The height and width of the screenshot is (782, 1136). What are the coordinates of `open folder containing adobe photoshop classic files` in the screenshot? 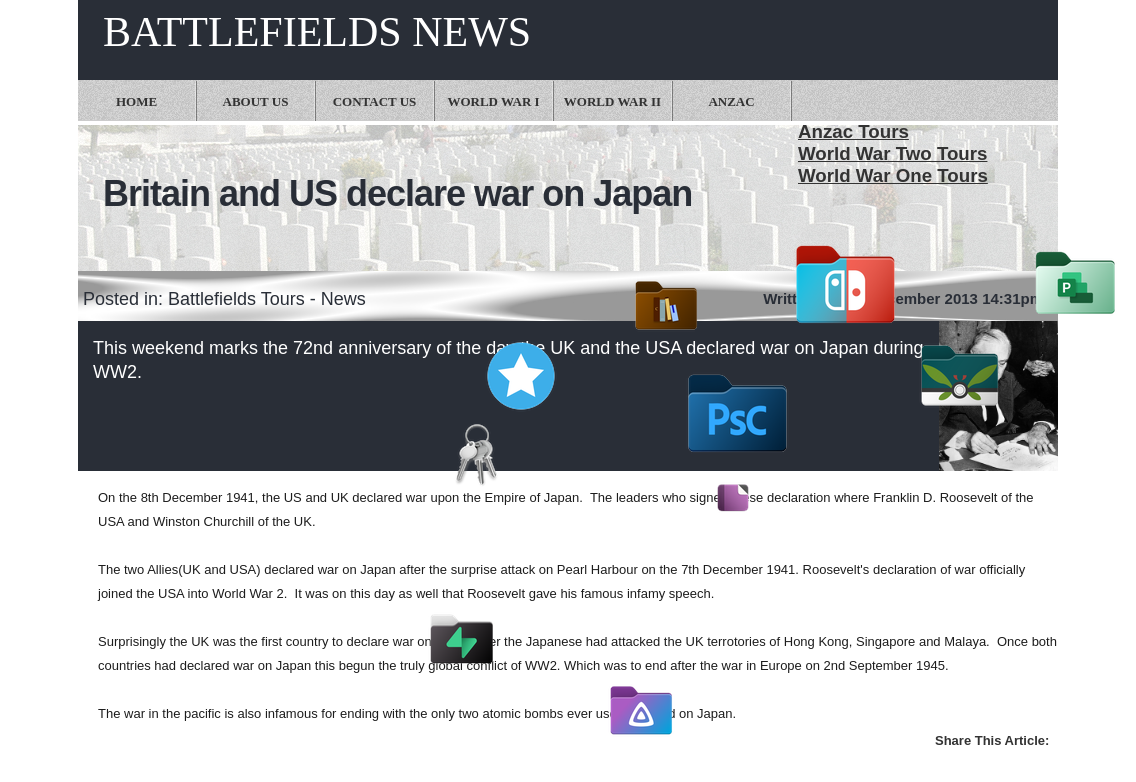 It's located at (737, 416).